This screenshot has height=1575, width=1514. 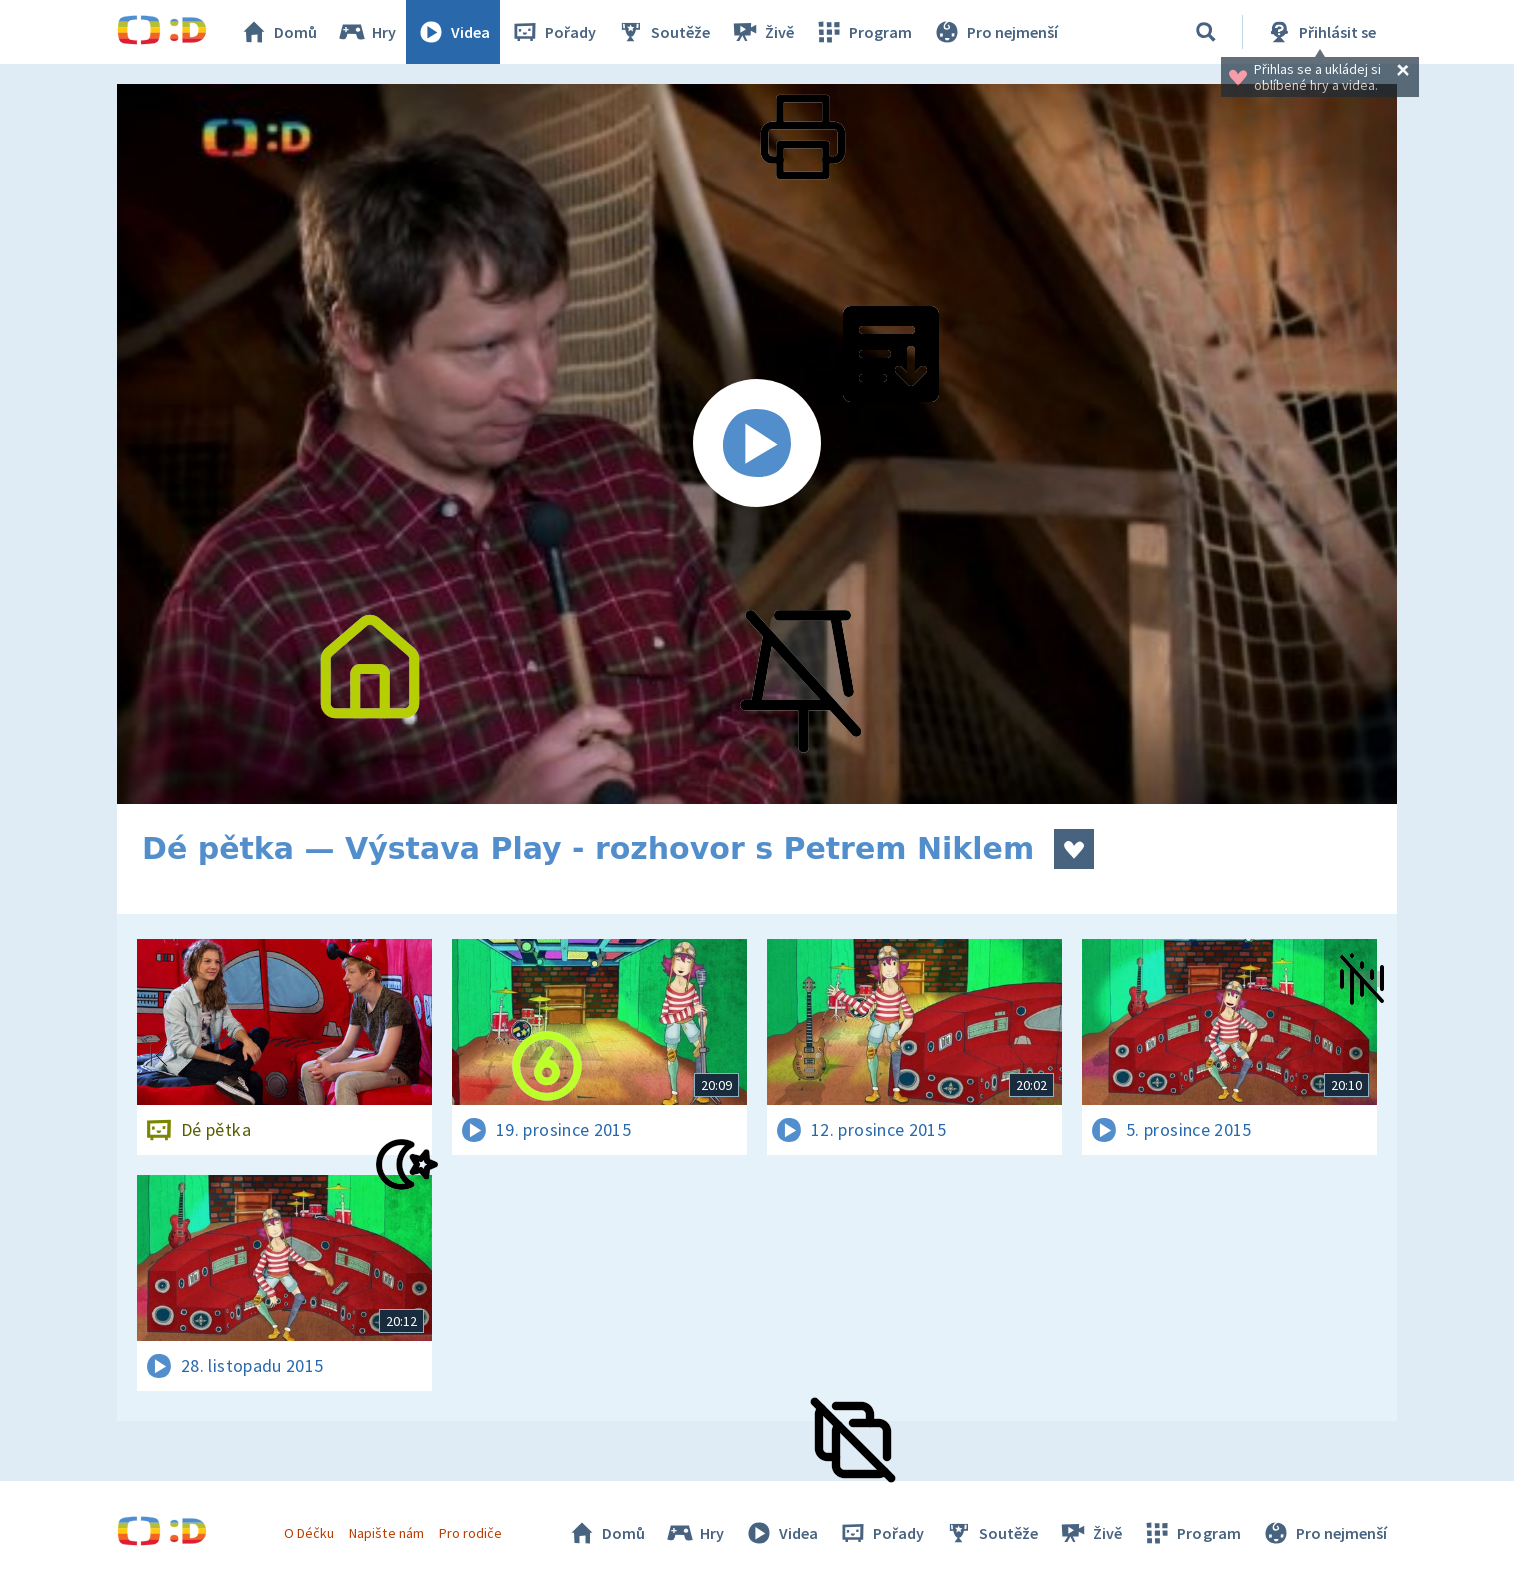 What do you see at coordinates (405, 1164) in the screenshot?
I see `indicates Islamic religious content or settings` at bounding box center [405, 1164].